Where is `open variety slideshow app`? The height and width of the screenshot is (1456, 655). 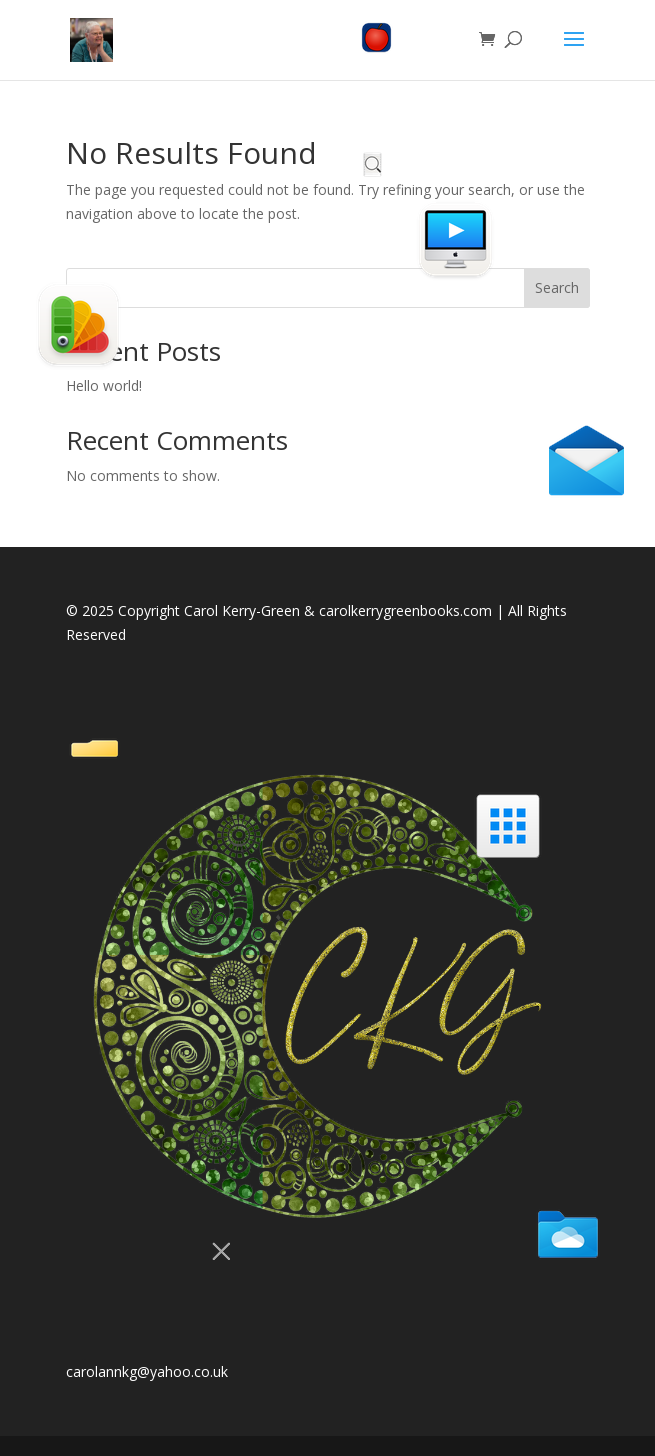 open variety slideshow app is located at coordinates (455, 239).